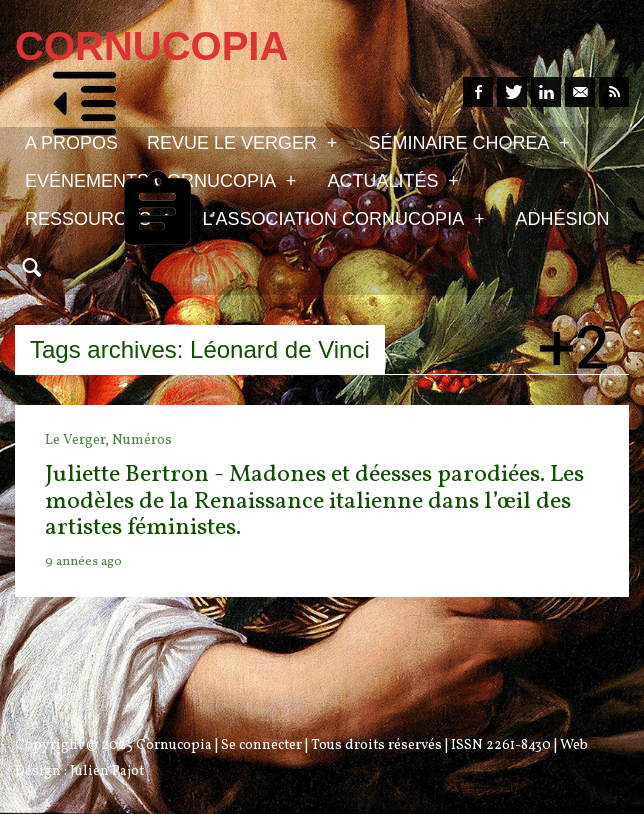  Describe the element at coordinates (573, 348) in the screenshot. I see `increase exposure by 2 stops in photo editing` at that location.